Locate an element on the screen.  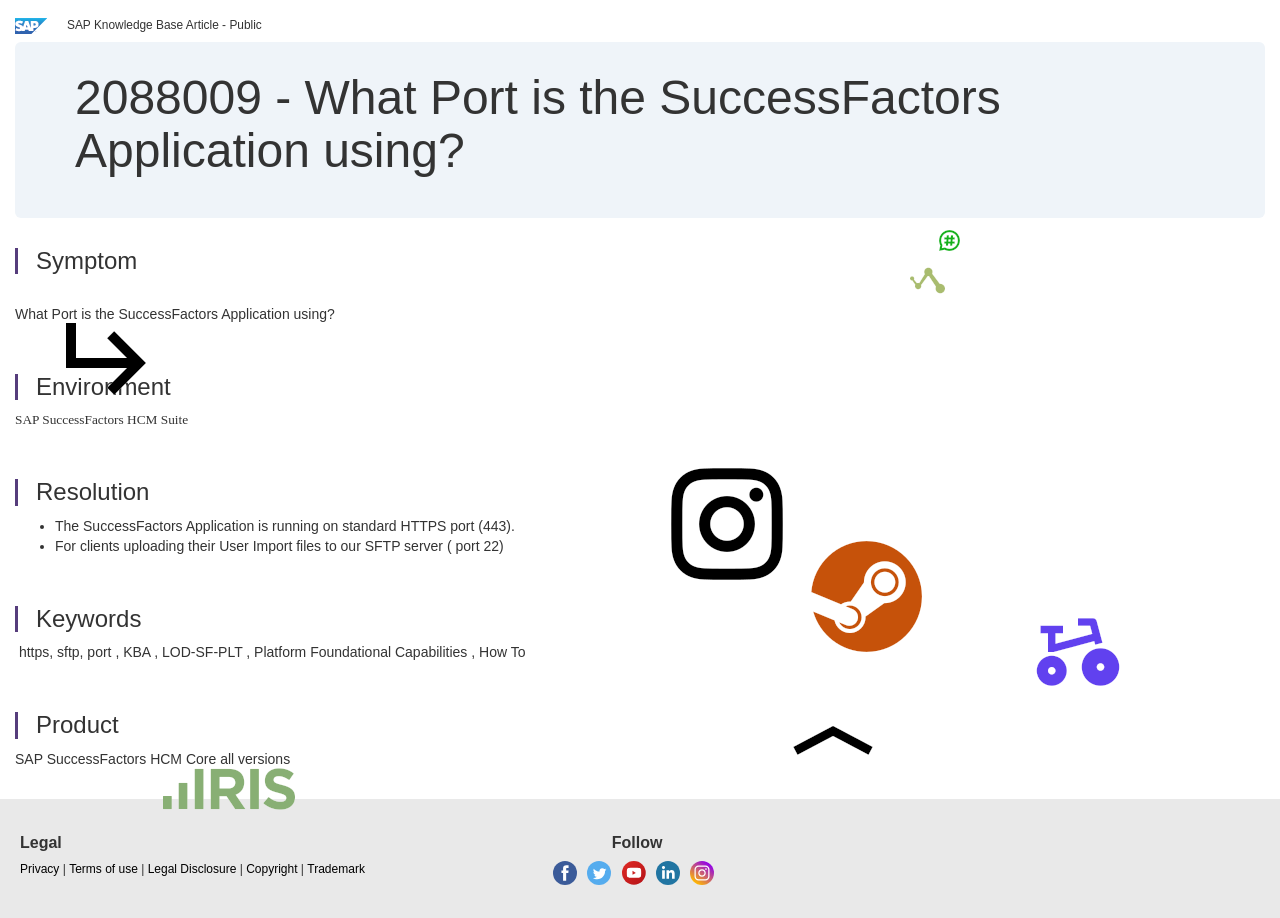
open a threaded conversation is located at coordinates (949, 240).